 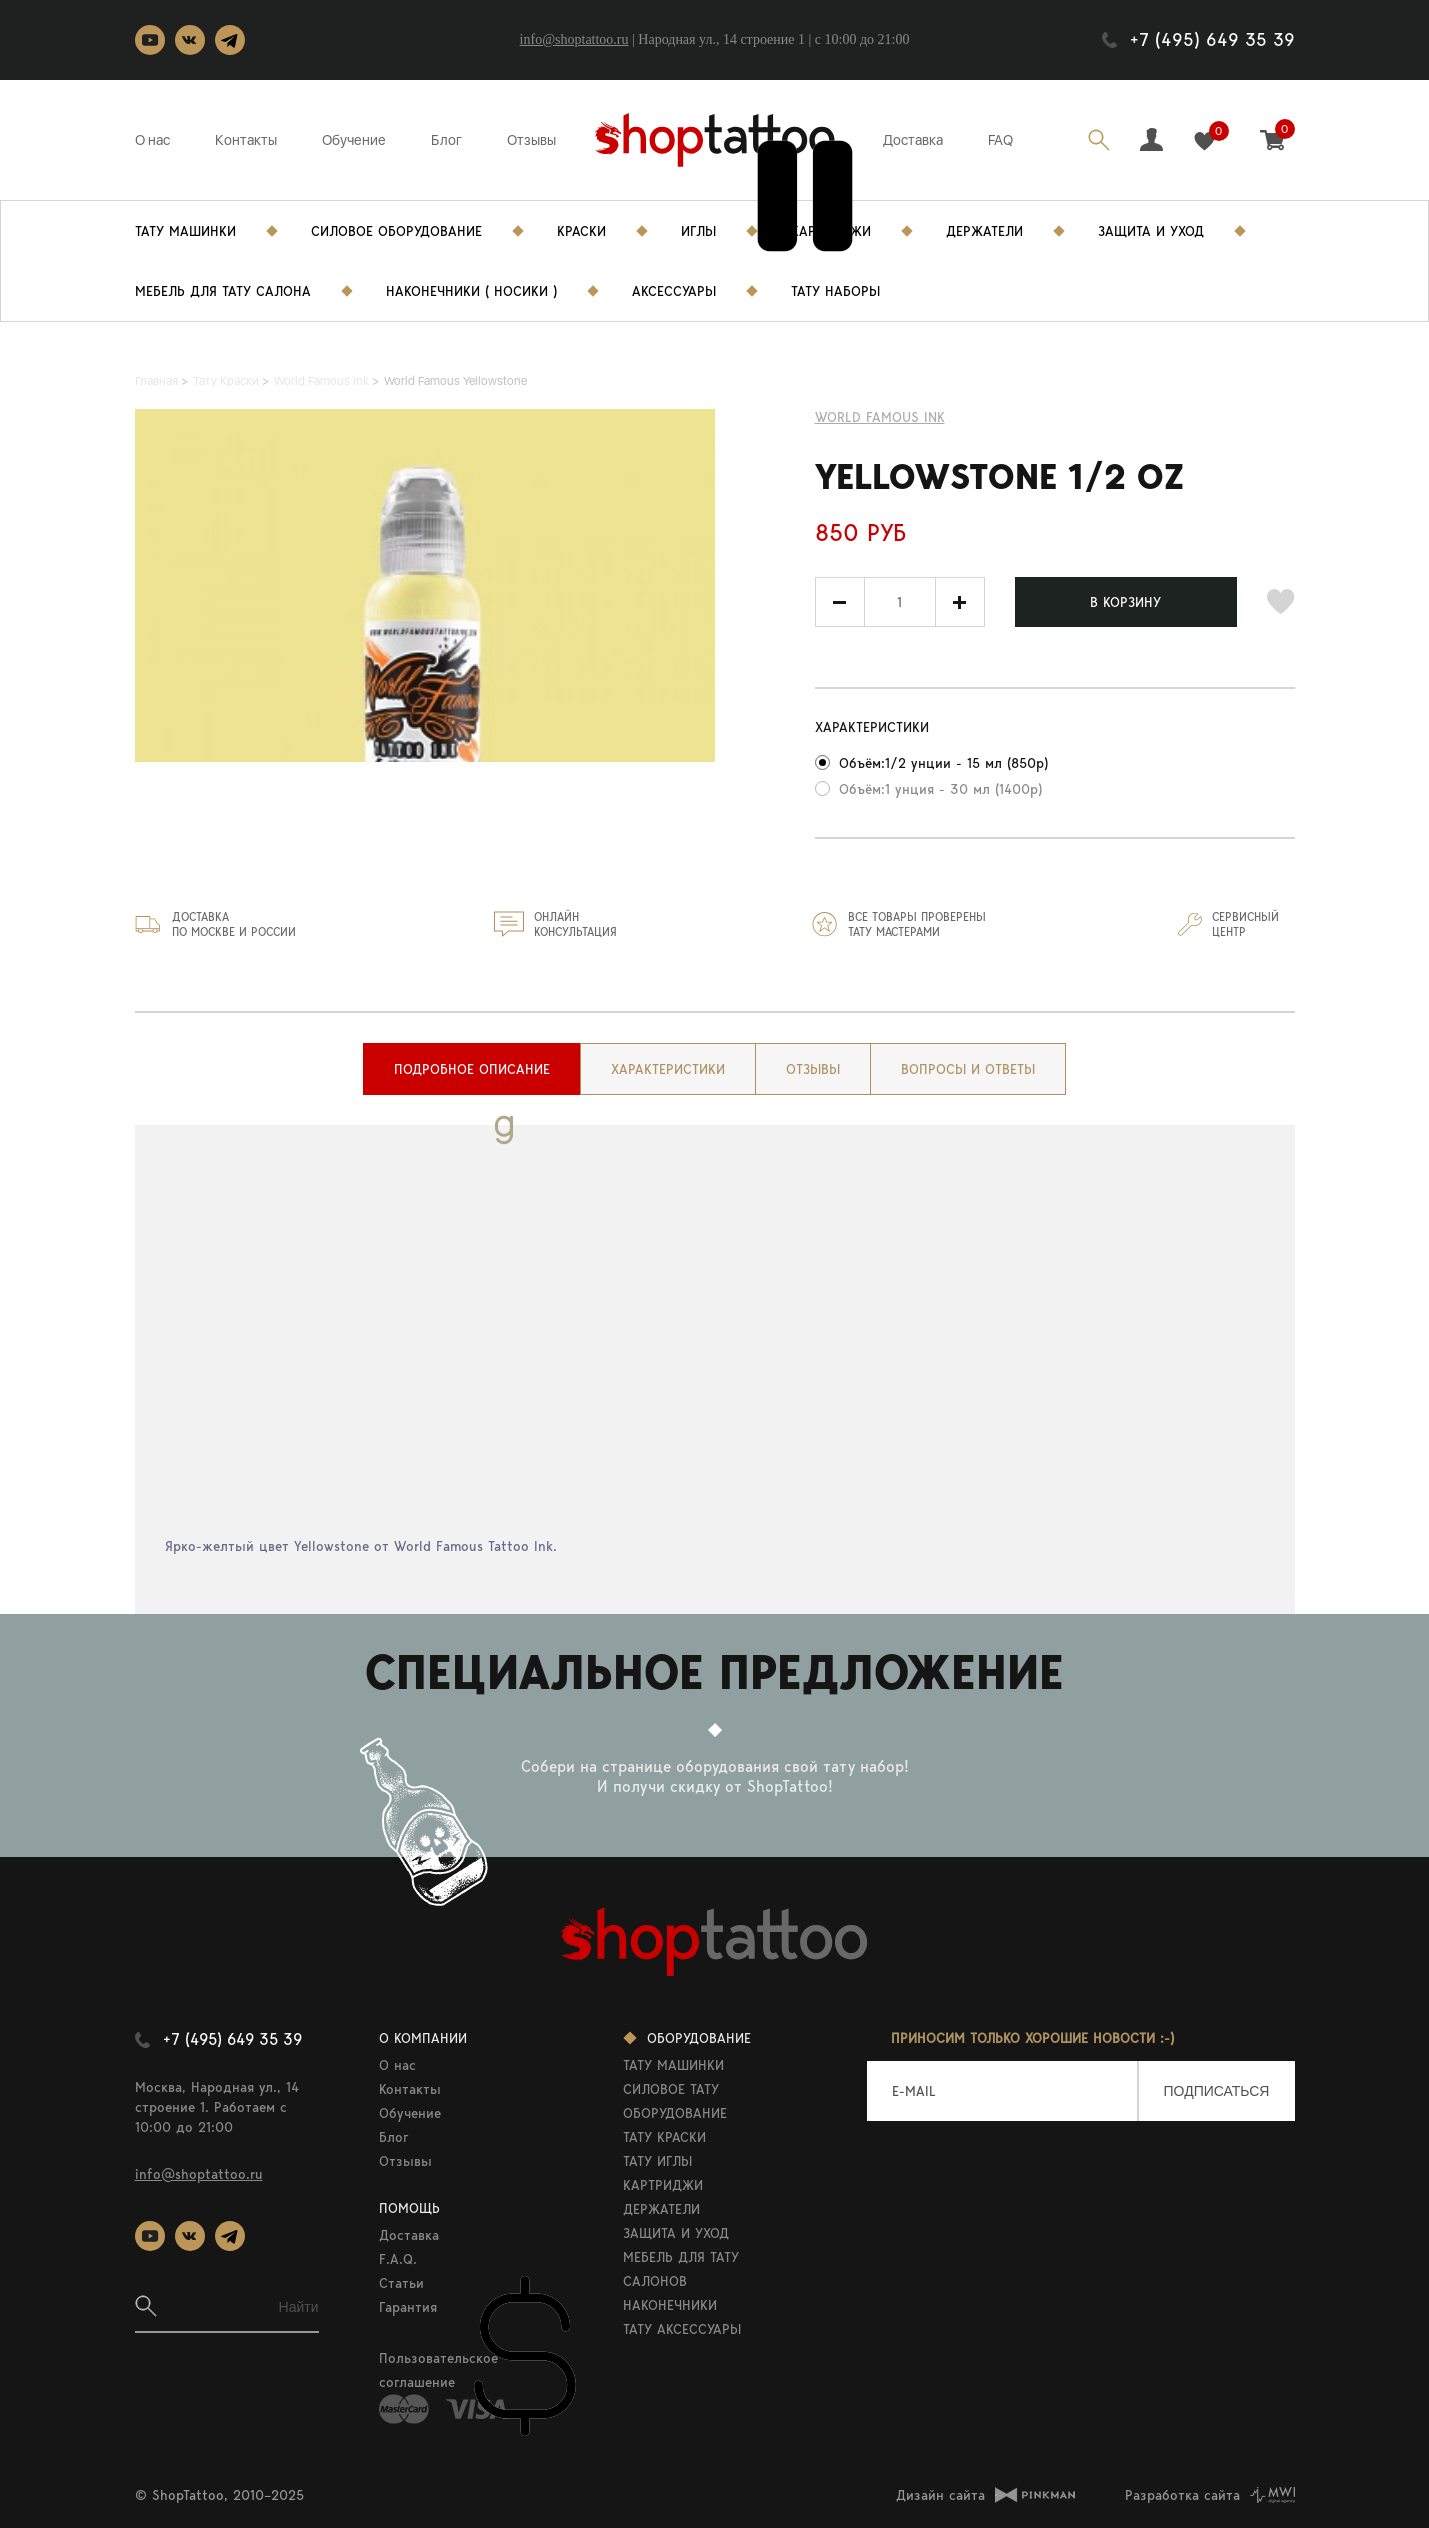 I want to click on open the Goodreads app, so click(x=504, y=1130).